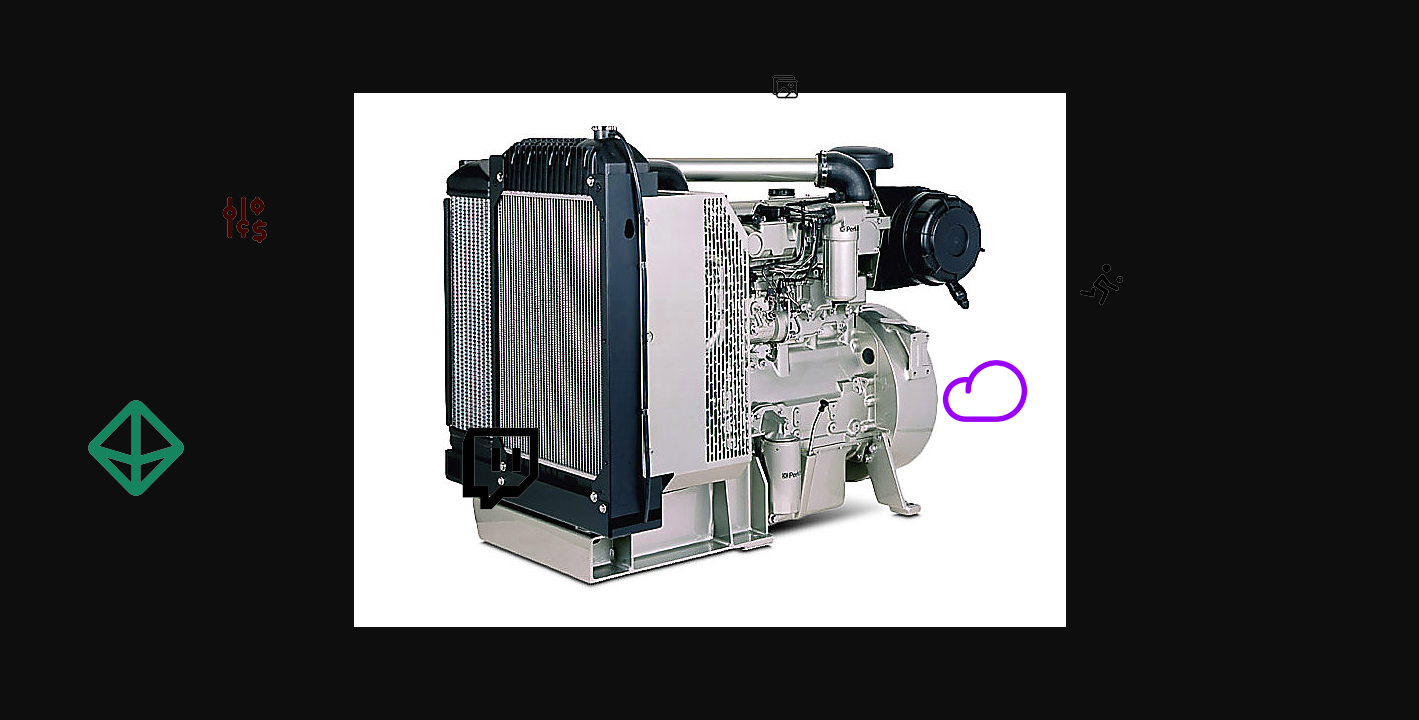 This screenshot has height=720, width=1419. What do you see at coordinates (500, 468) in the screenshot?
I see `open Twitch app` at bounding box center [500, 468].